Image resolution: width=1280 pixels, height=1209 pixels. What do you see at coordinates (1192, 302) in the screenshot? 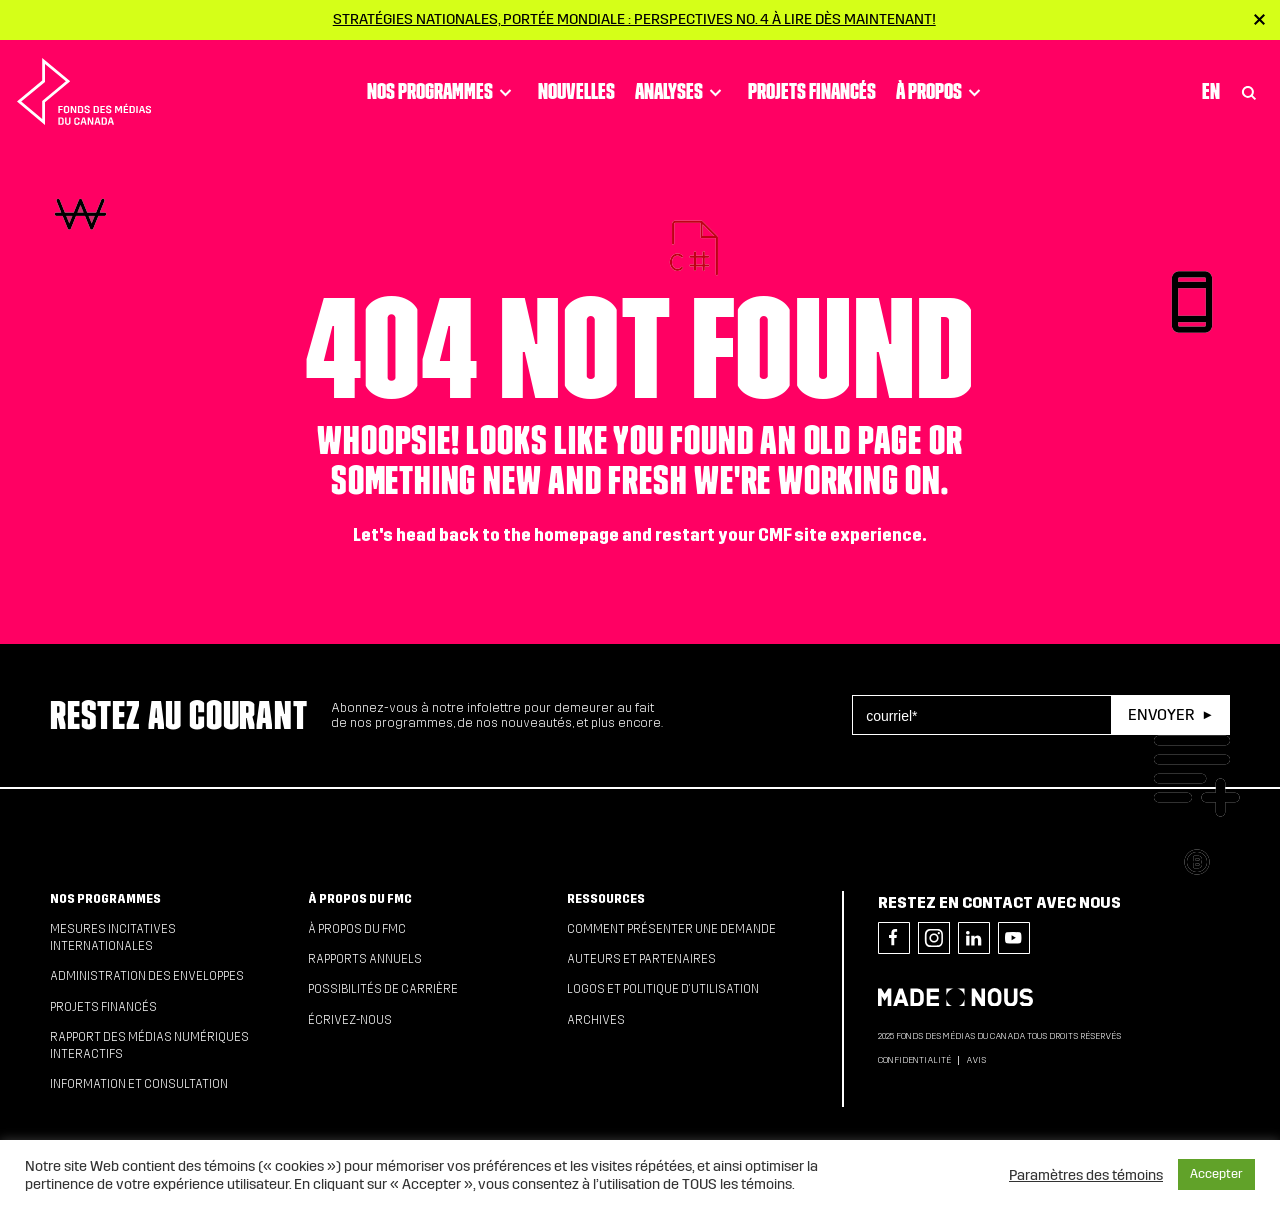
I see `switch to mobile view` at bounding box center [1192, 302].